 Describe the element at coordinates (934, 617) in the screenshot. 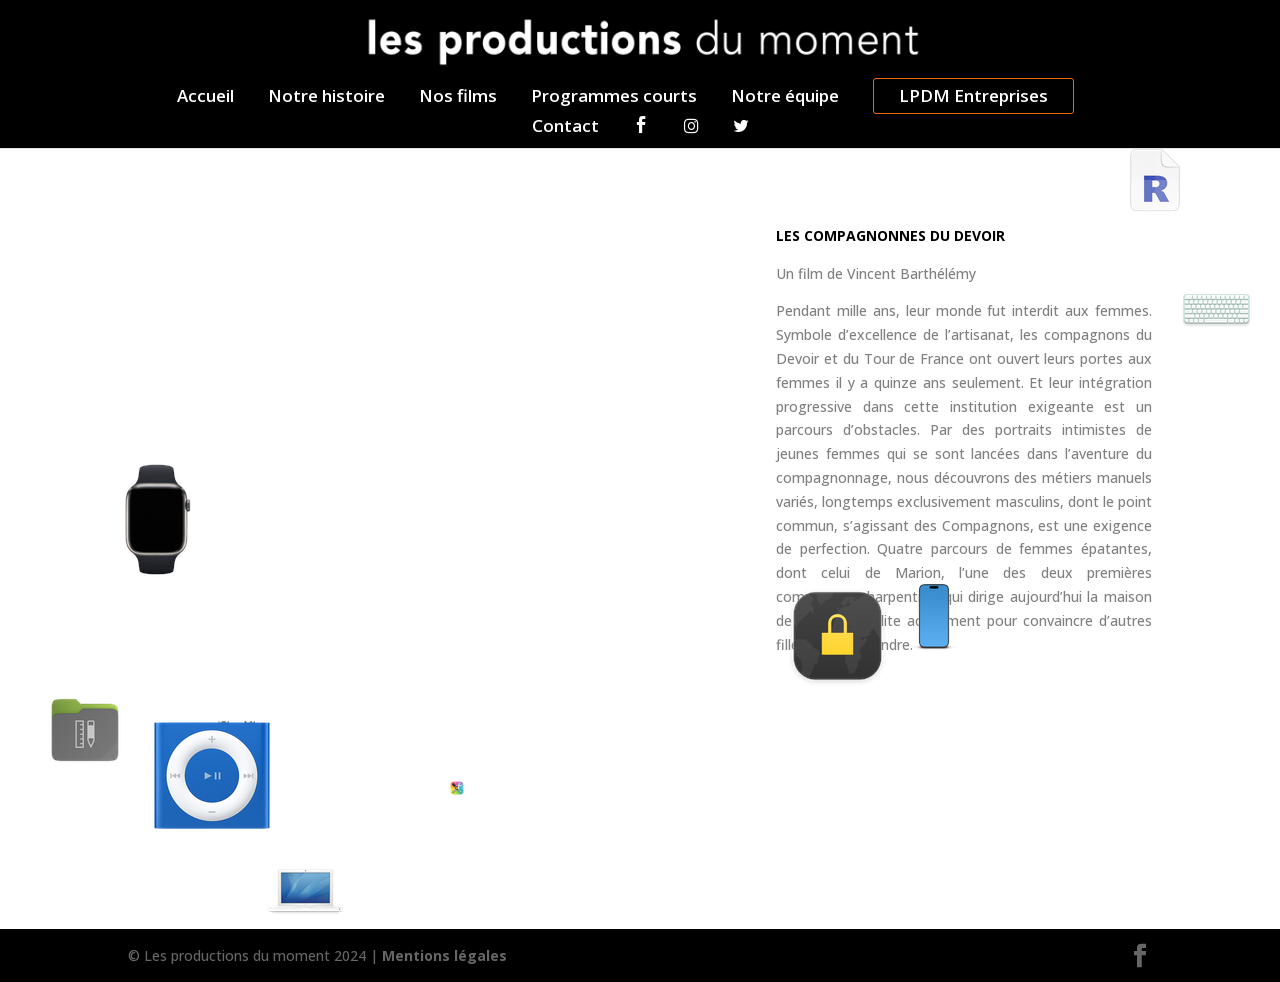

I see `manage connected iPhone device` at that location.